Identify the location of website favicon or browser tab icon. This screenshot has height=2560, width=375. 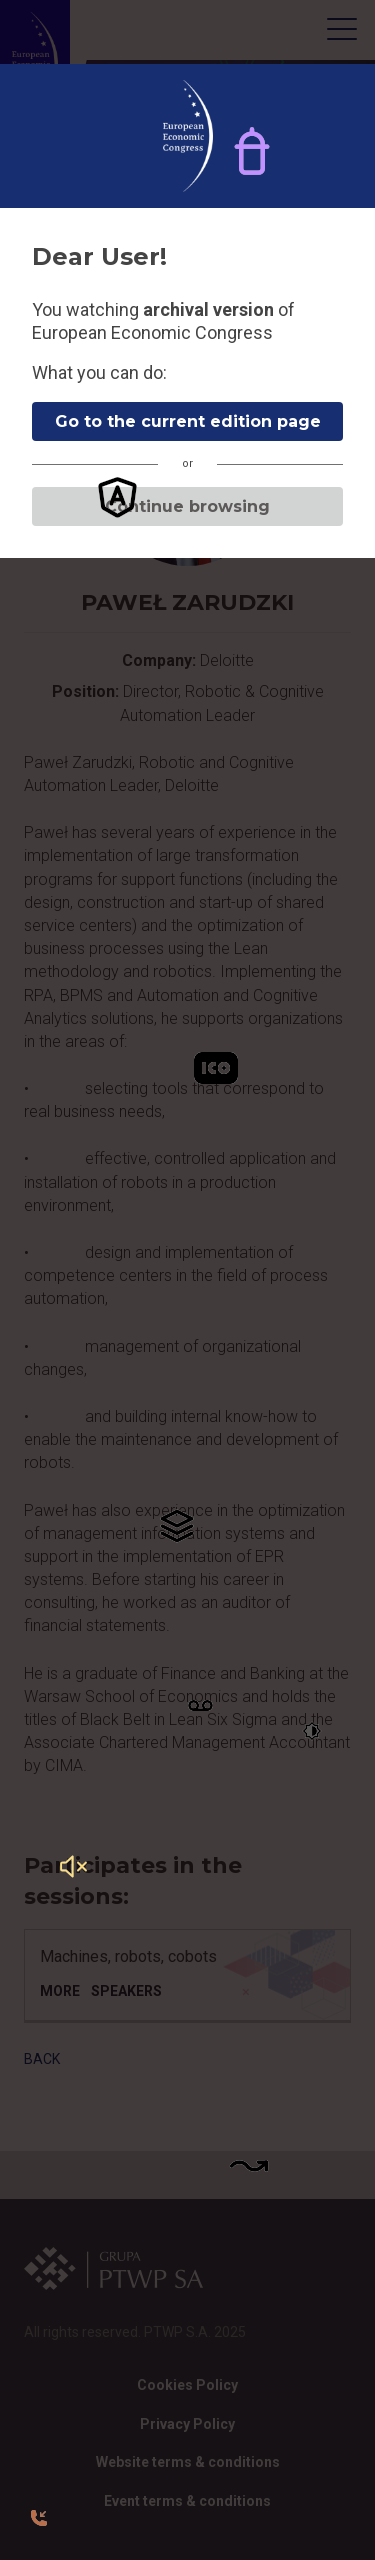
(216, 1068).